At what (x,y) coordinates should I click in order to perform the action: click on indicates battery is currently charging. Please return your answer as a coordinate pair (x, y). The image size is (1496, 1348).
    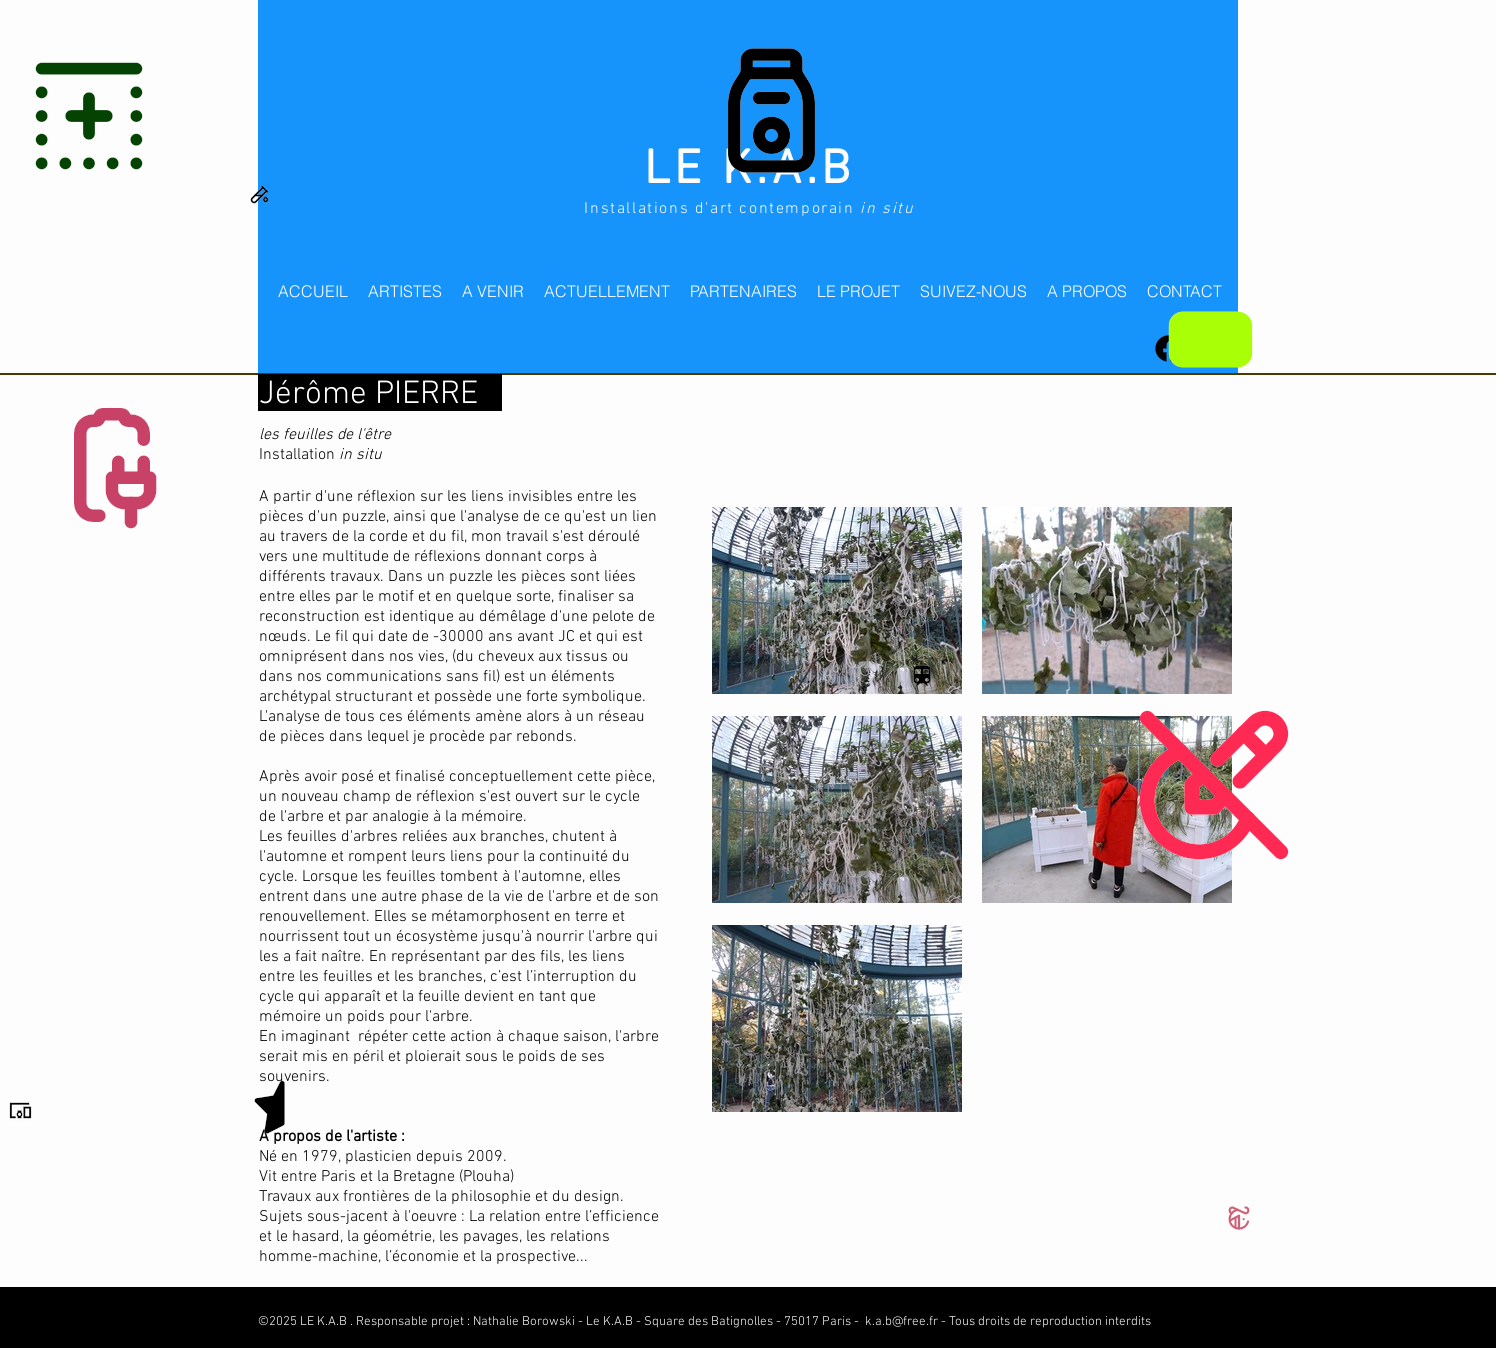
    Looking at the image, I should click on (112, 465).